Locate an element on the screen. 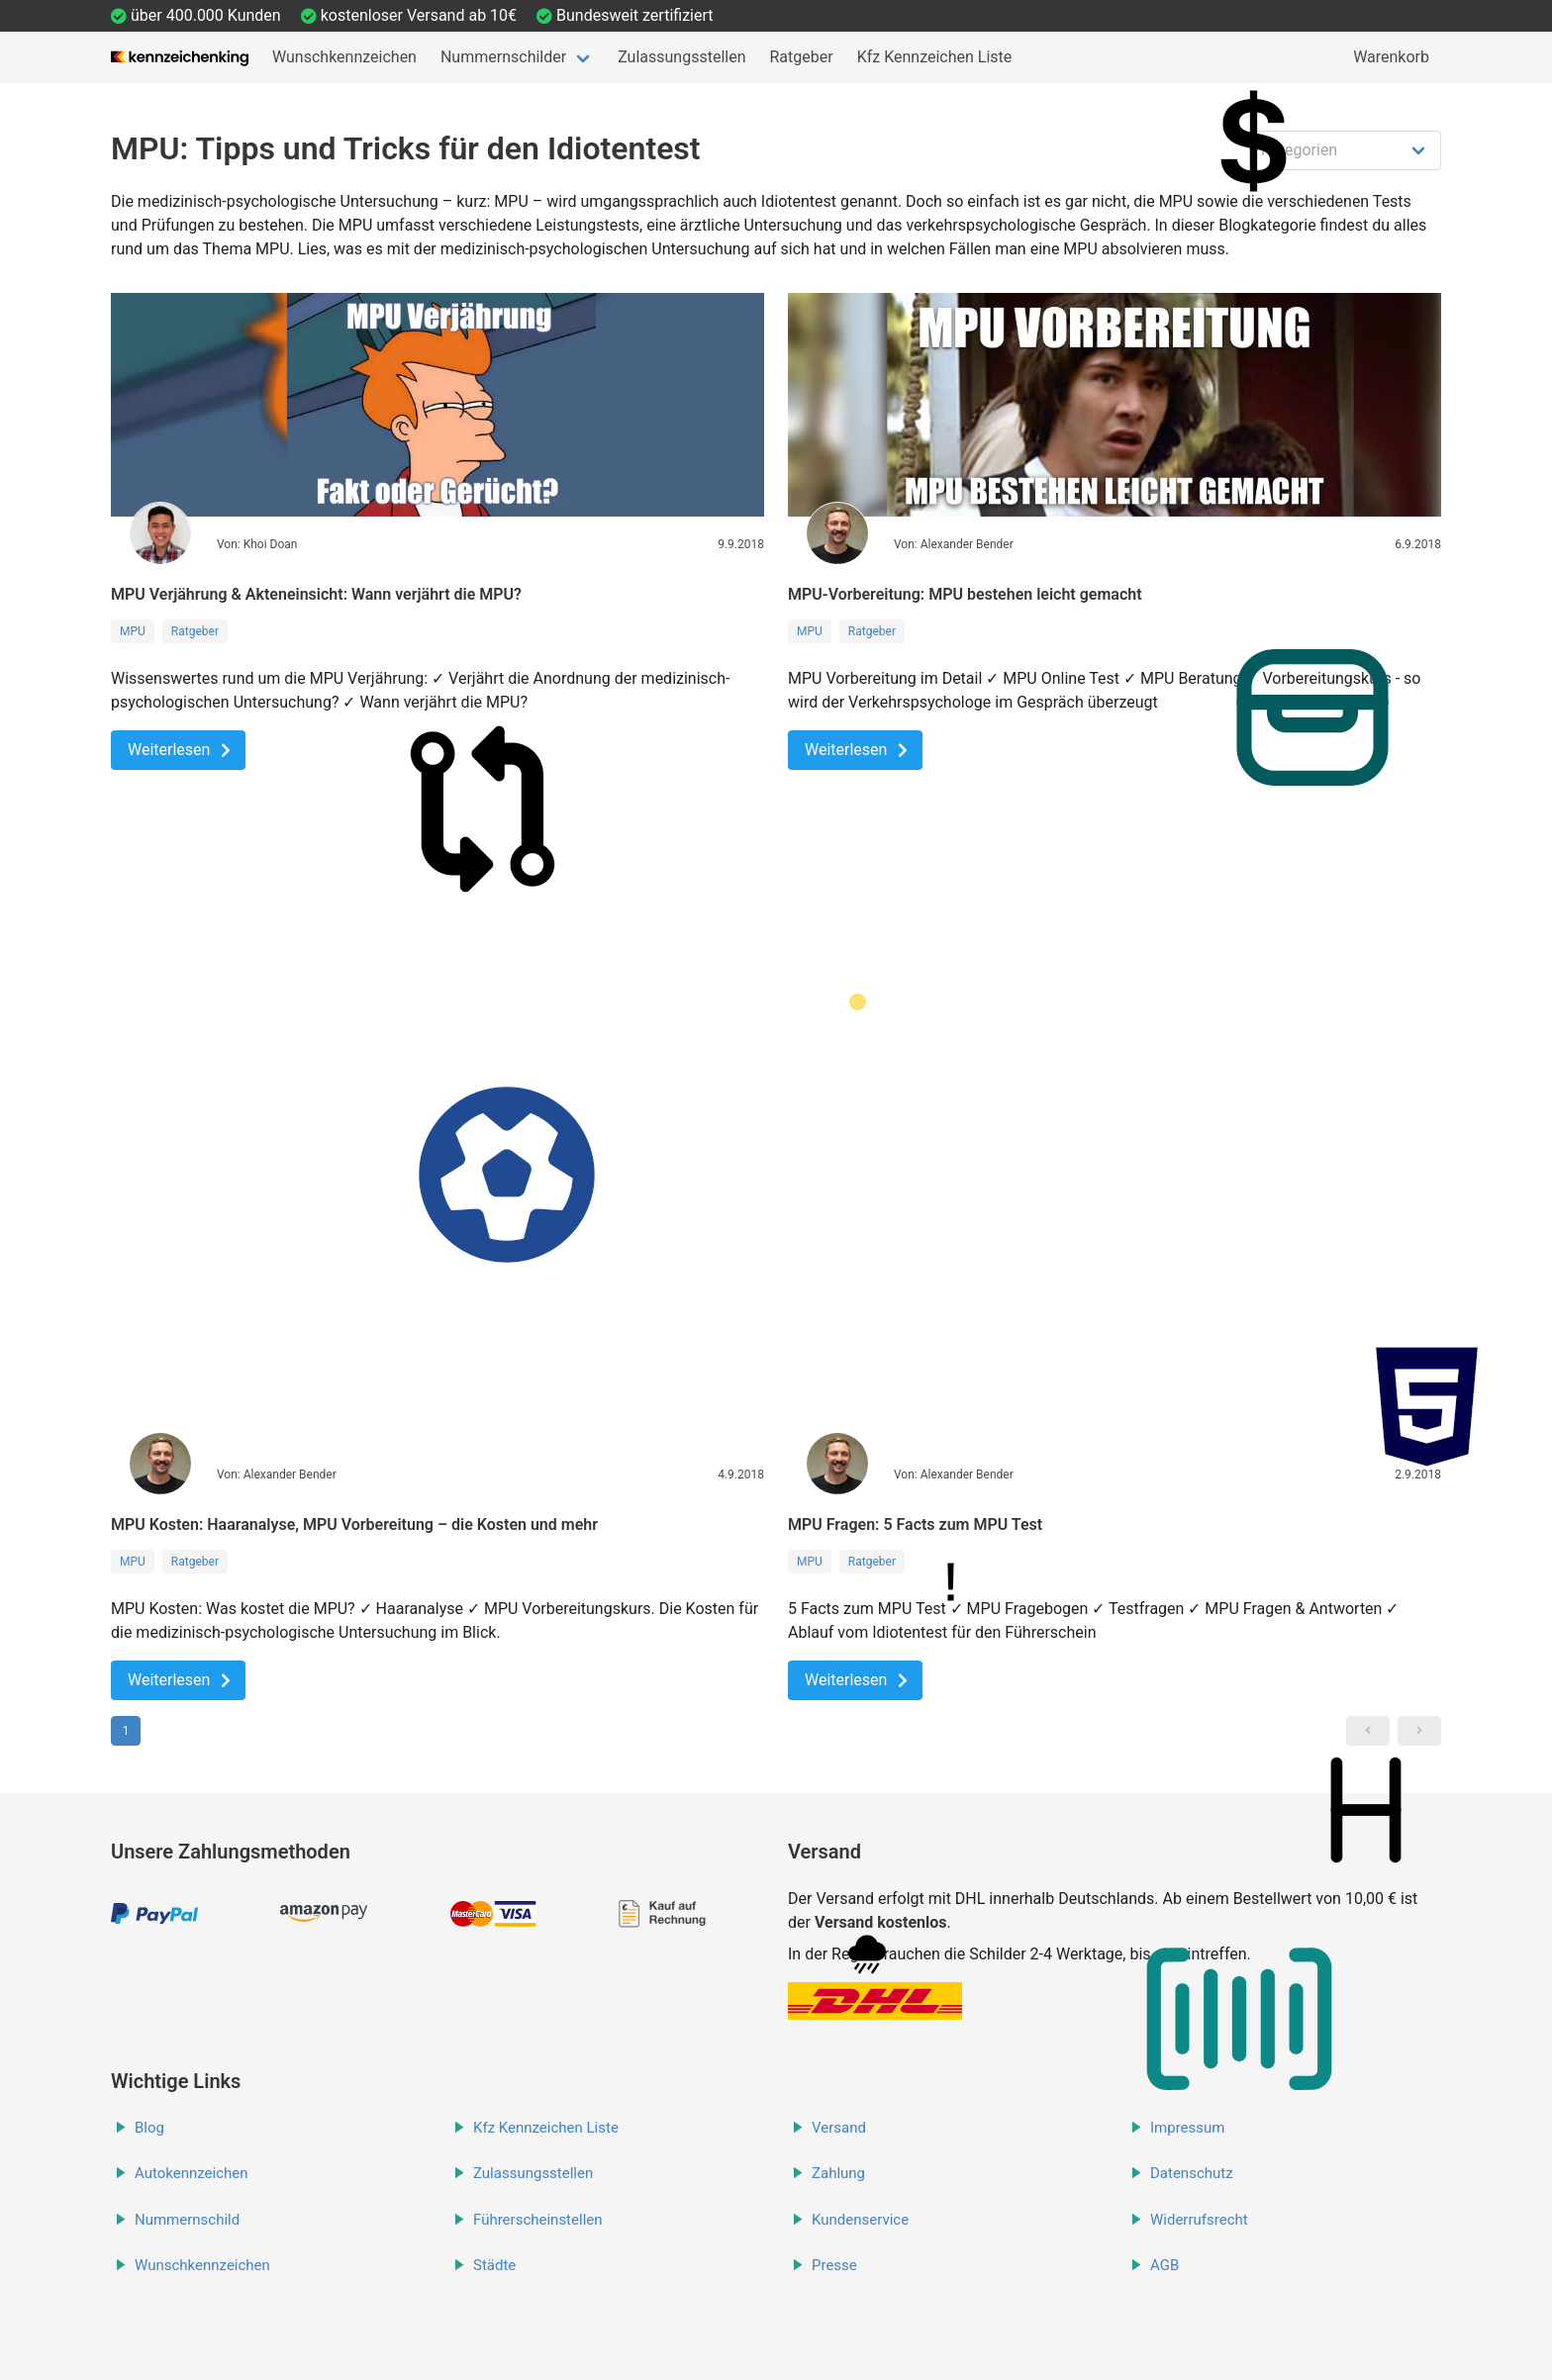 The width and height of the screenshot is (1552, 2380). indicates a warning or important notice is located at coordinates (950, 1581).